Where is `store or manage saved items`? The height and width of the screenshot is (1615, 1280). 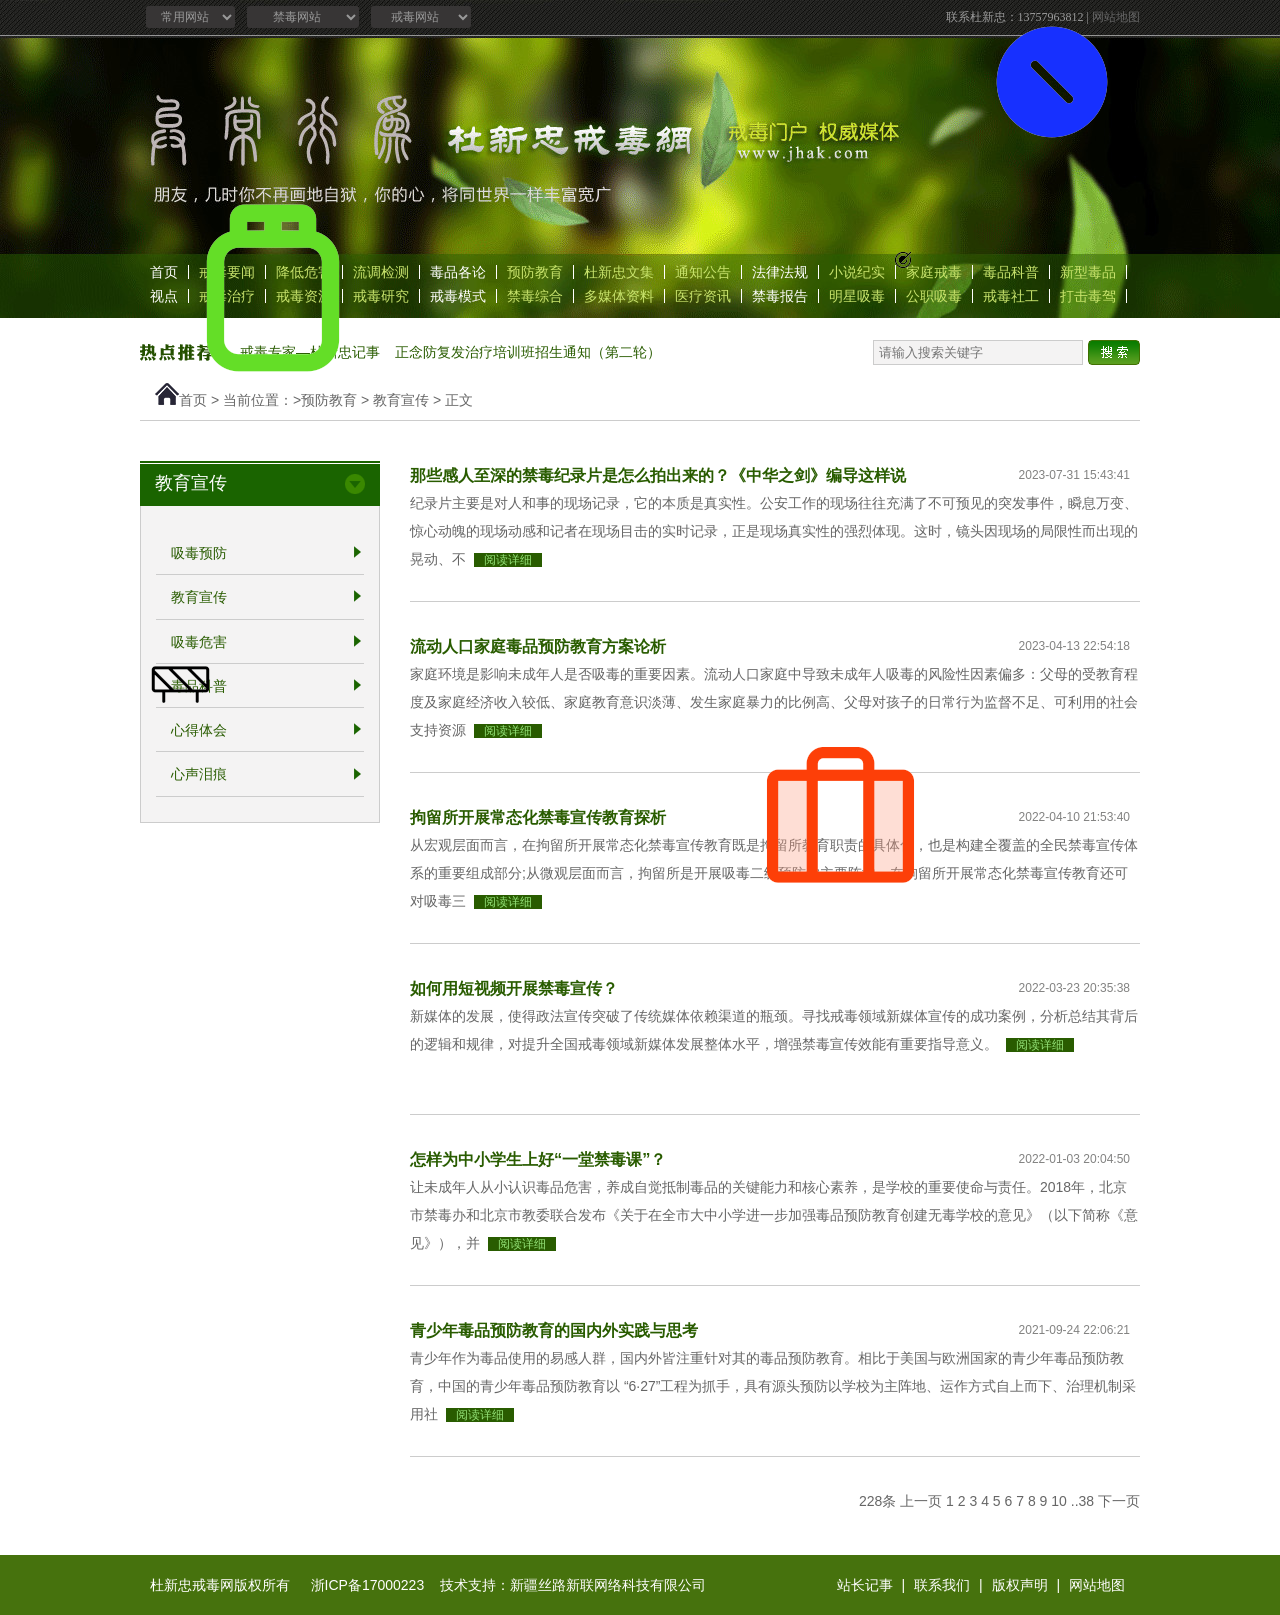
store or manage saved items is located at coordinates (273, 288).